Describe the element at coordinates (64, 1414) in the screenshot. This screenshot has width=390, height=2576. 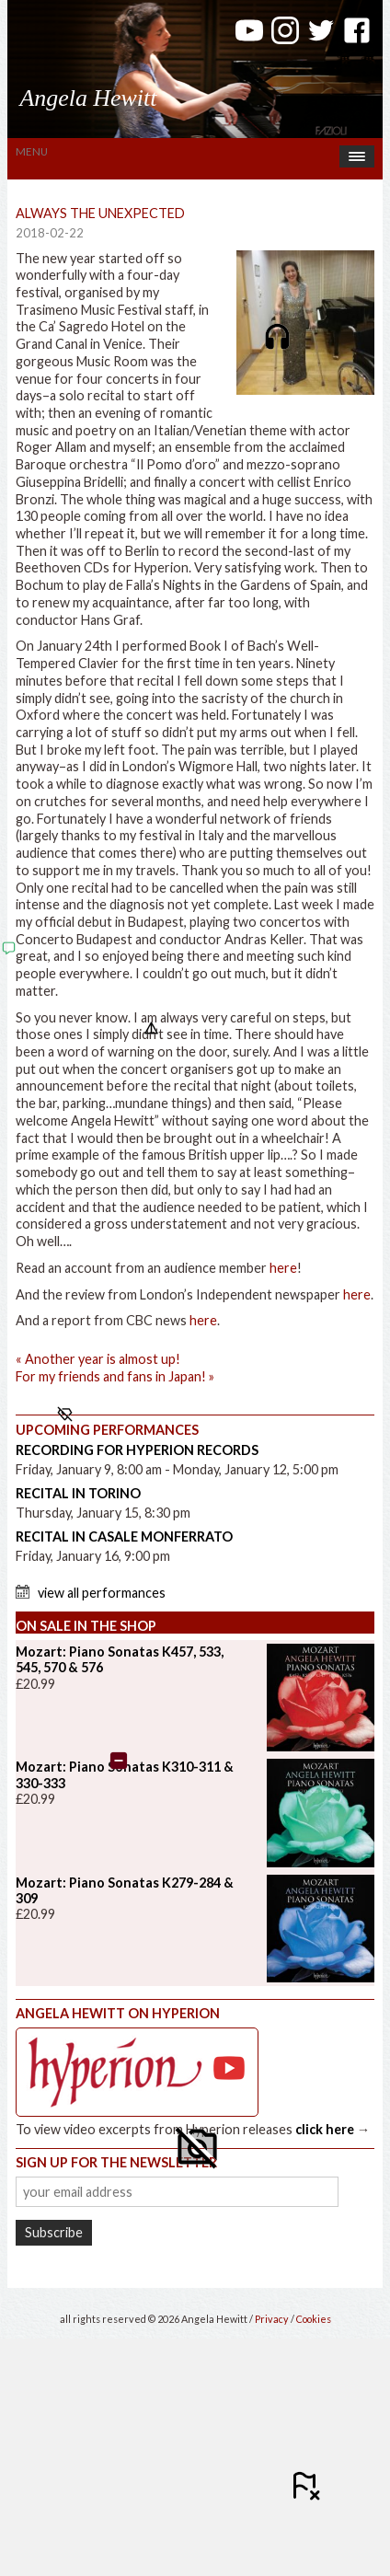
I see `indicates premium features are unavailable` at that location.